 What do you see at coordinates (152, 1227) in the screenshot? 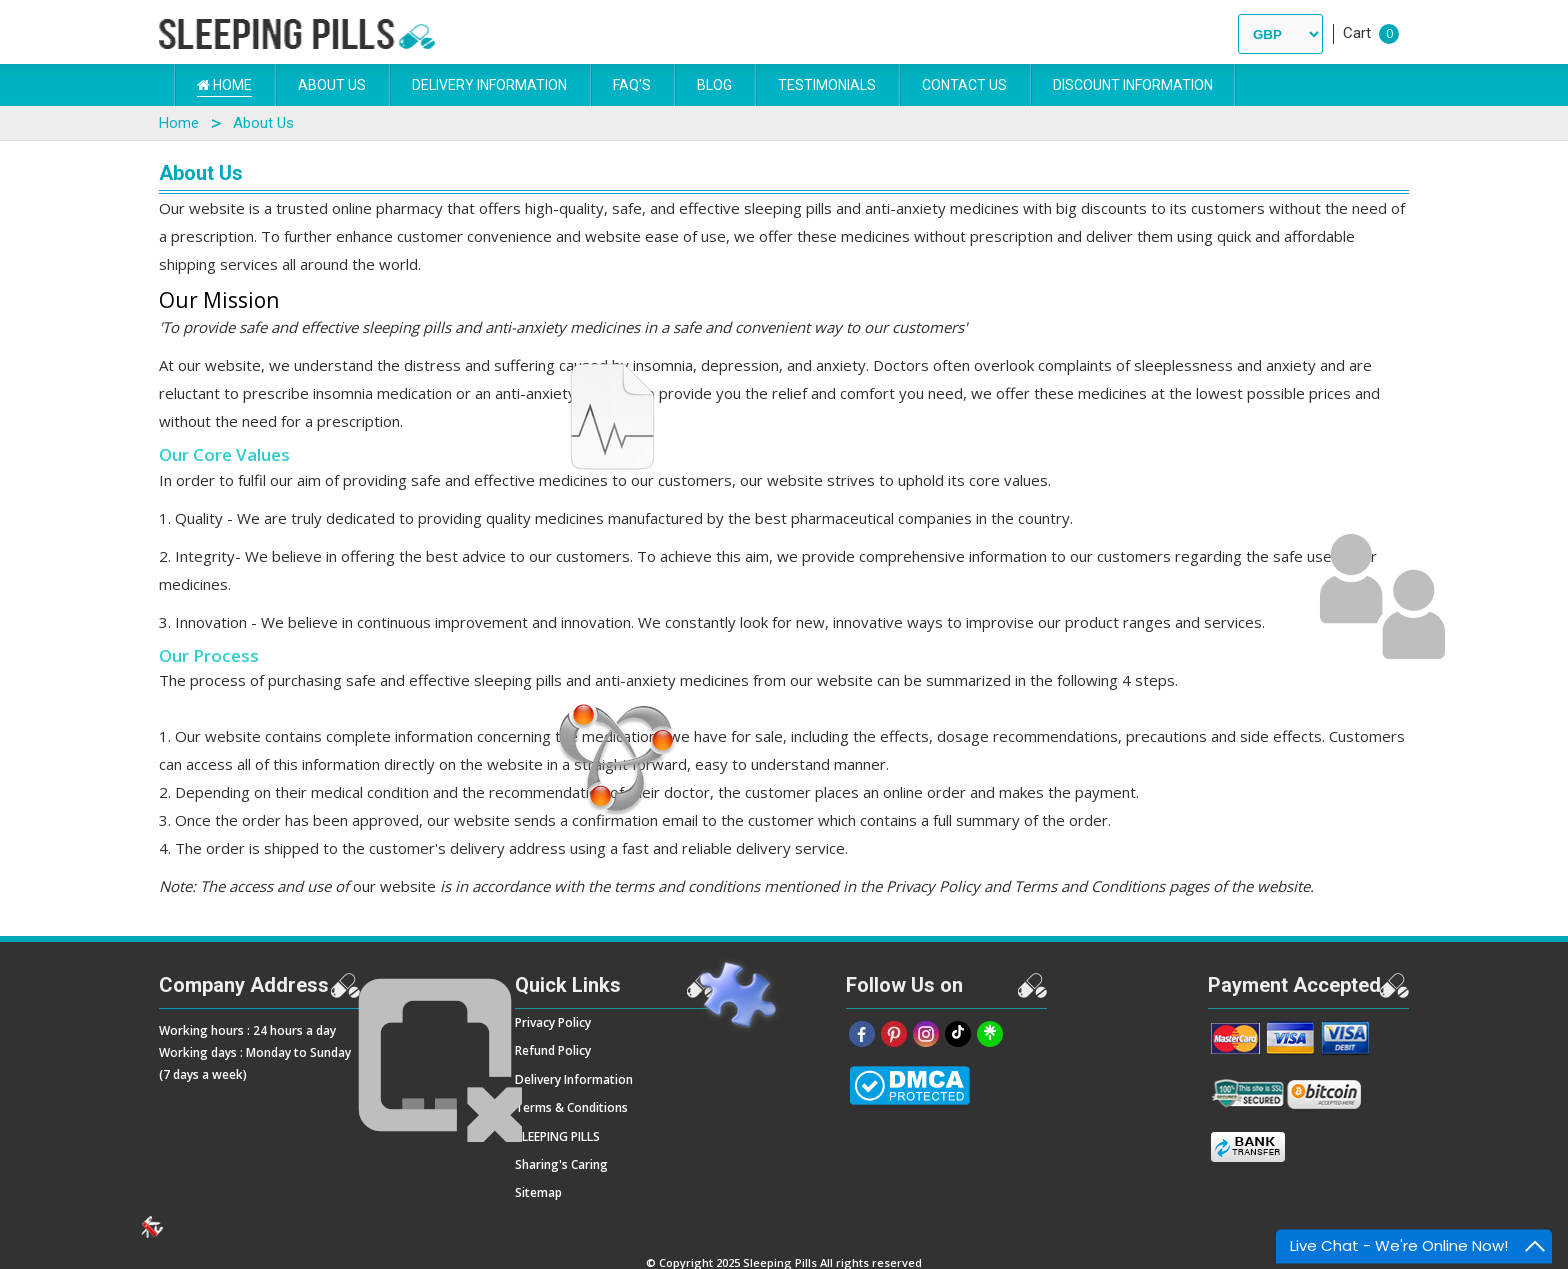
I see `access utility applications and tools` at bounding box center [152, 1227].